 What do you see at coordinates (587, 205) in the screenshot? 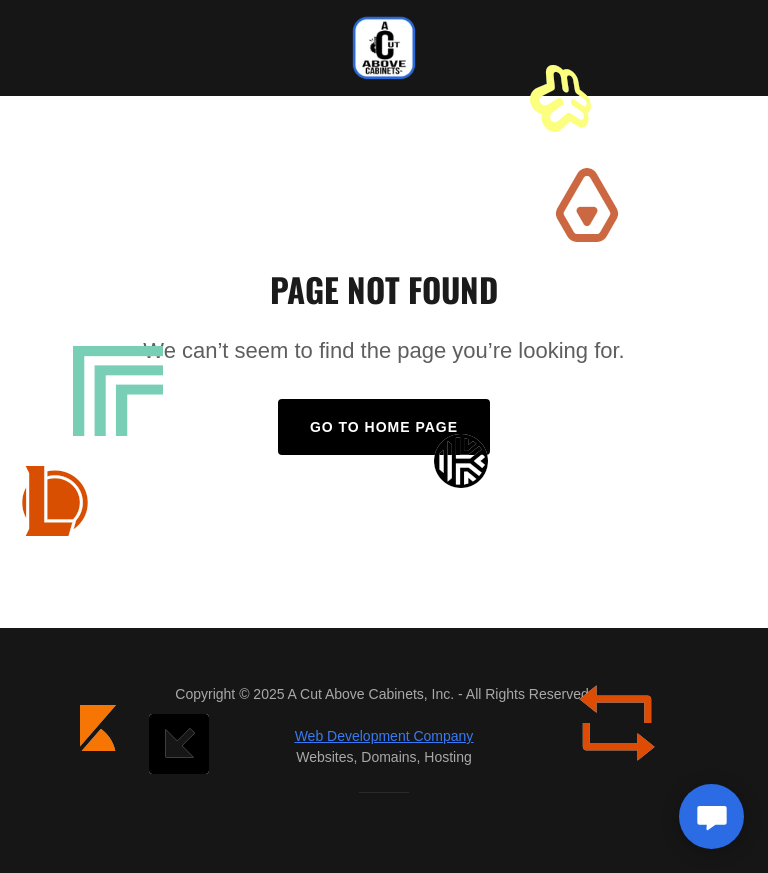
I see `open inkdrop markdown note-taking app` at bounding box center [587, 205].